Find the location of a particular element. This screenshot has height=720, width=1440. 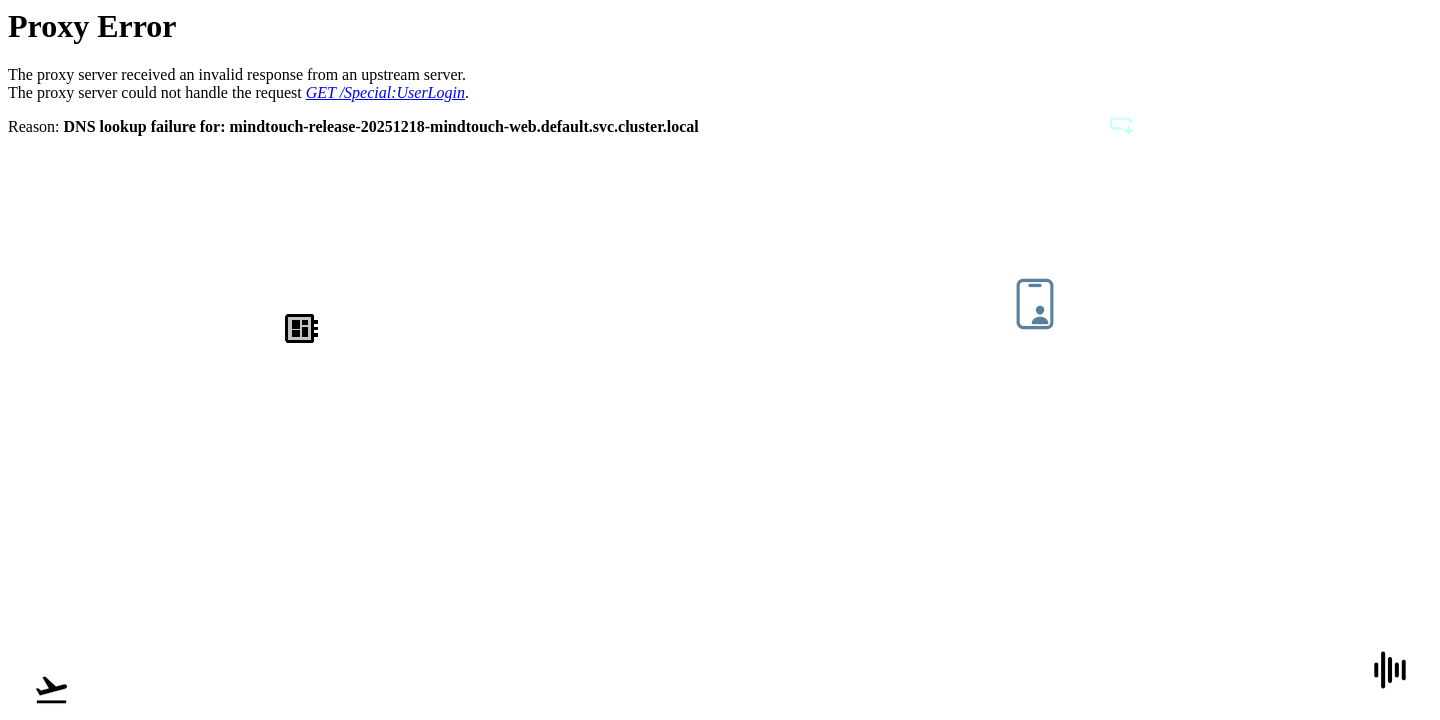

view audio waveform or sound visualization is located at coordinates (1390, 670).